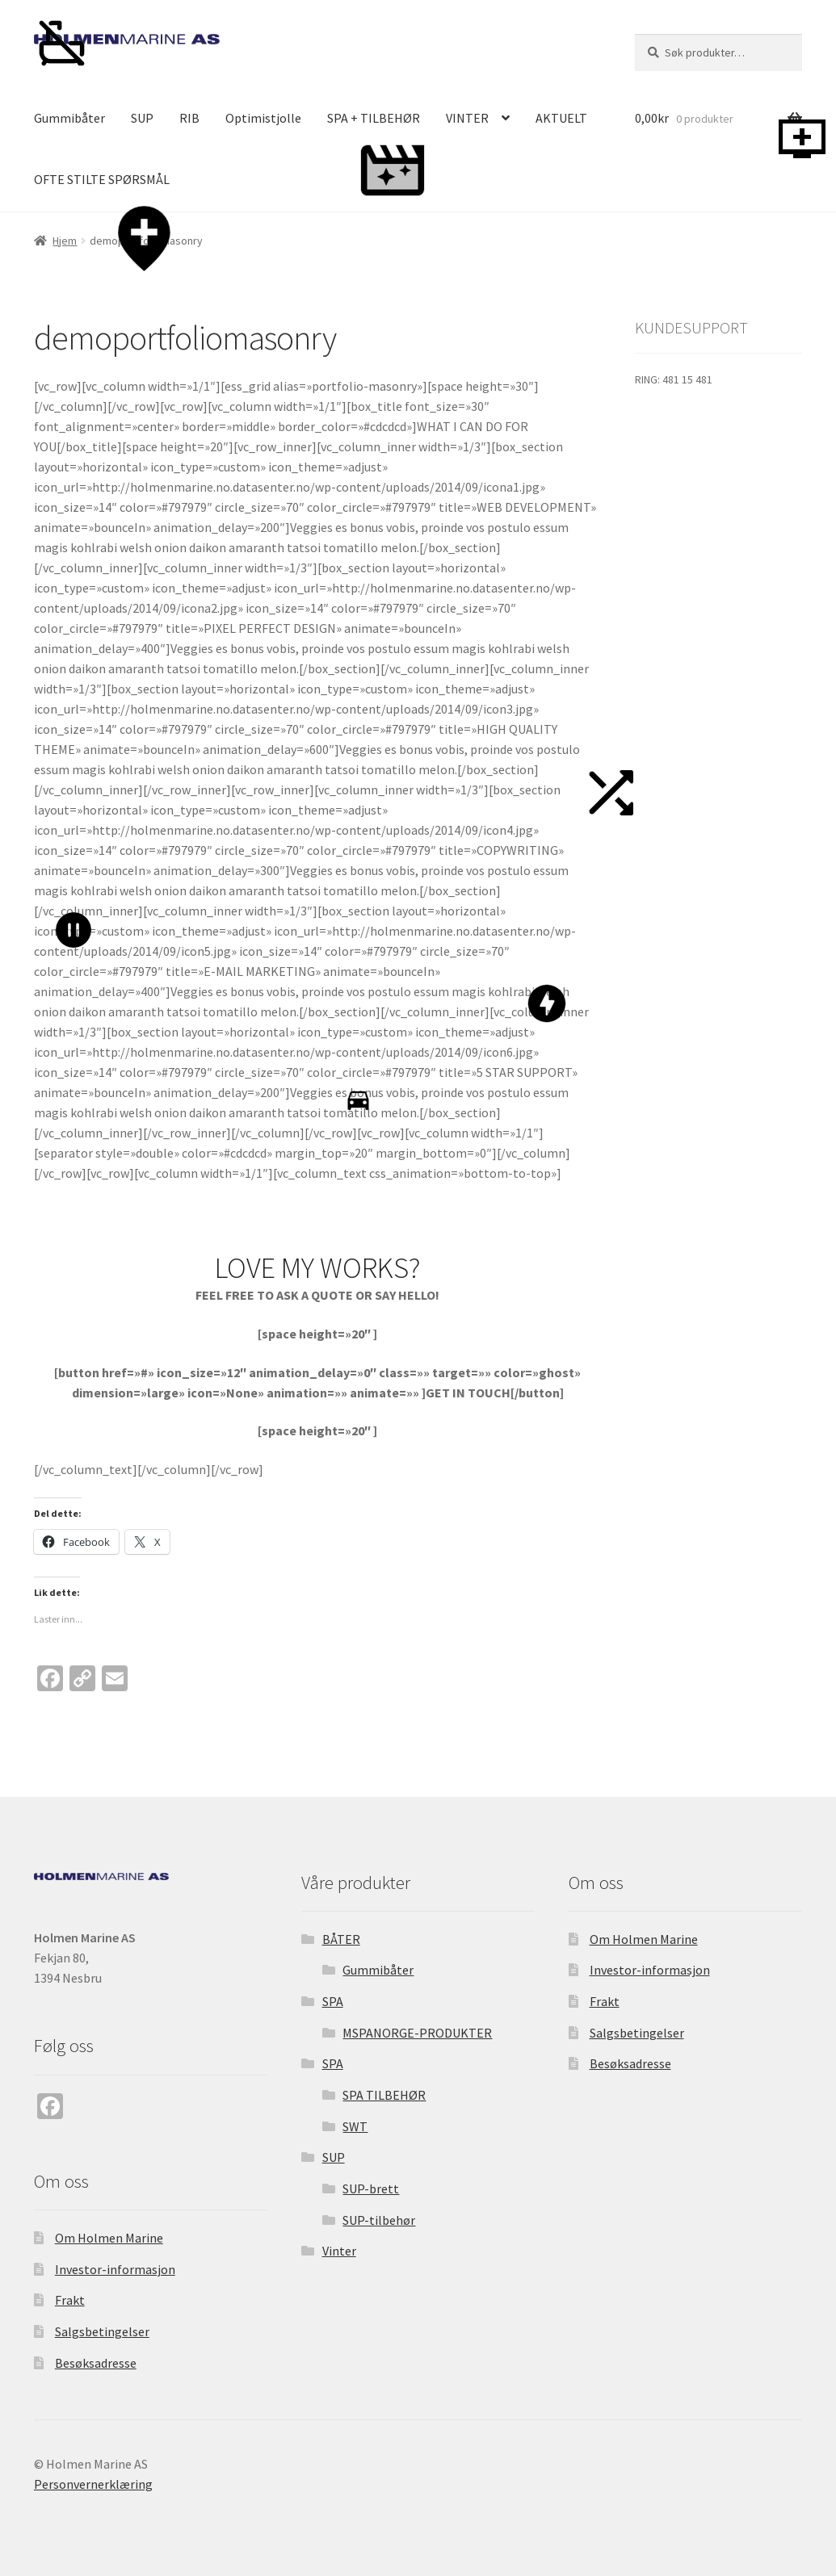 The height and width of the screenshot is (2576, 836). Describe the element at coordinates (802, 139) in the screenshot. I see `add current video to watch queue` at that location.